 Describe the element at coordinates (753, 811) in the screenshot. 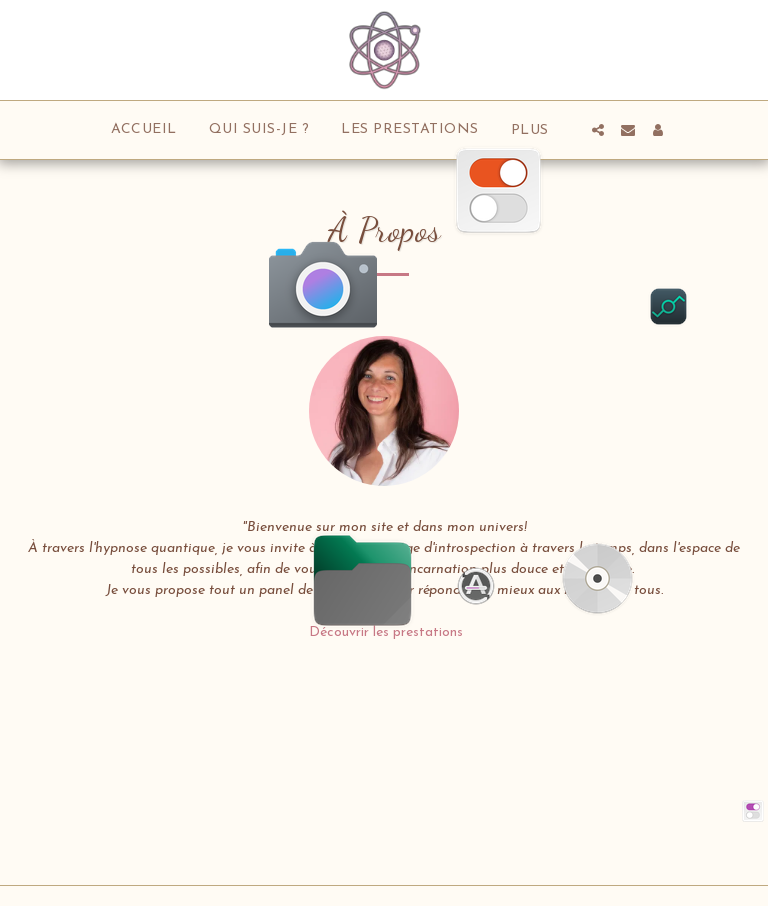

I see `open gnome tweaks application` at that location.